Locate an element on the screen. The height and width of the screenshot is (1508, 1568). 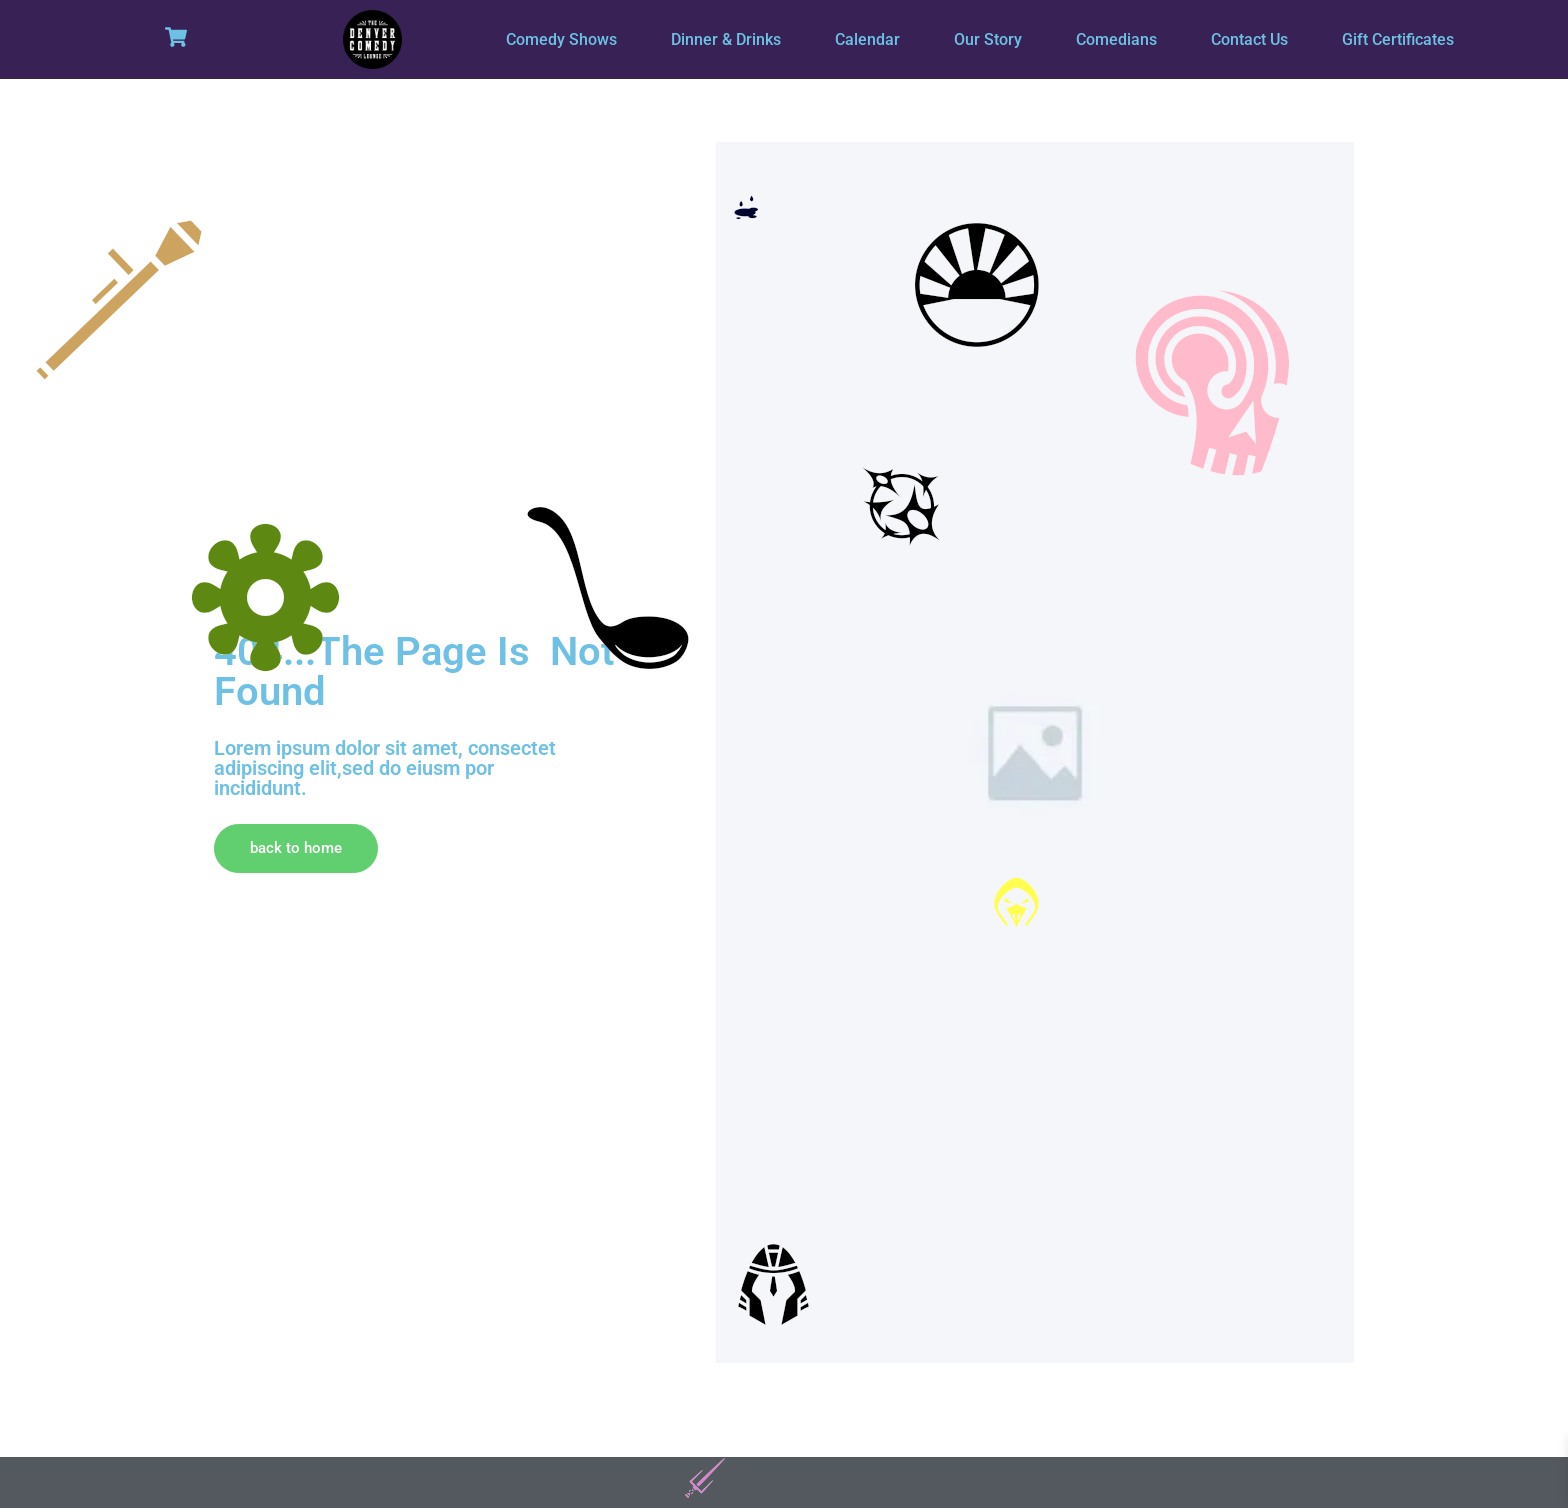
select anti-tank weapon is located at coordinates (119, 300).